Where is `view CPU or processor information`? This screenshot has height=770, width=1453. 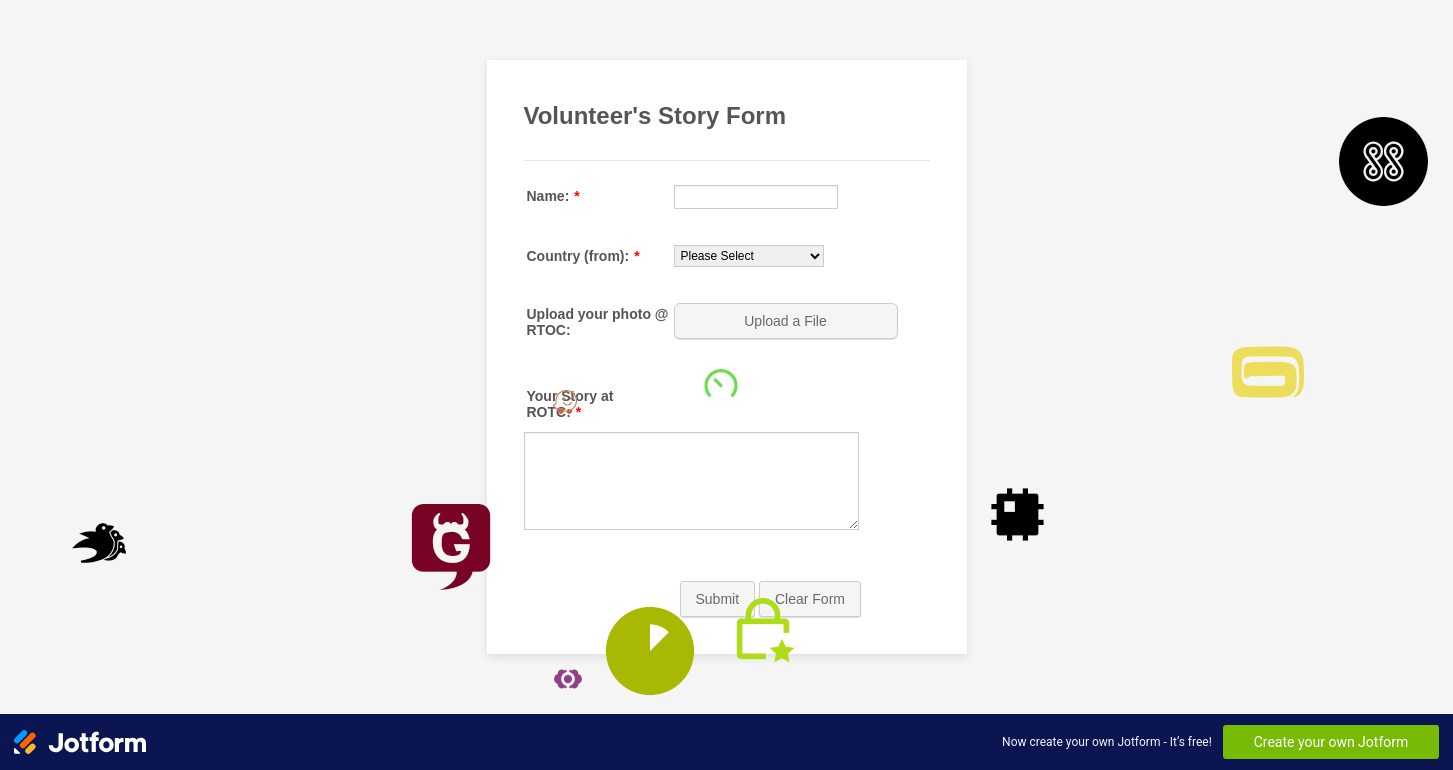 view CPU or processor information is located at coordinates (1017, 514).